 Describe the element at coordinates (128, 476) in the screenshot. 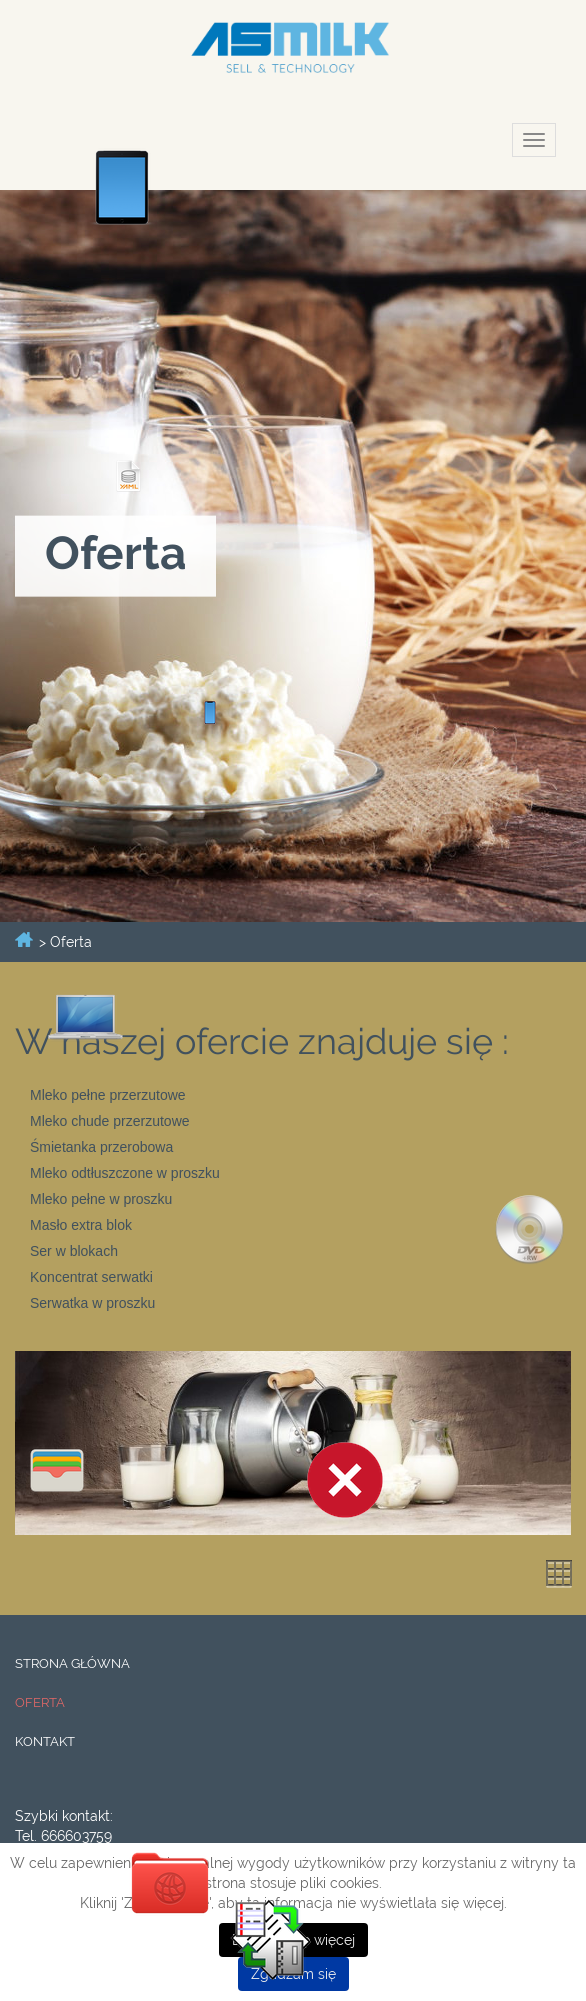

I see `a yaml configuration file` at that location.